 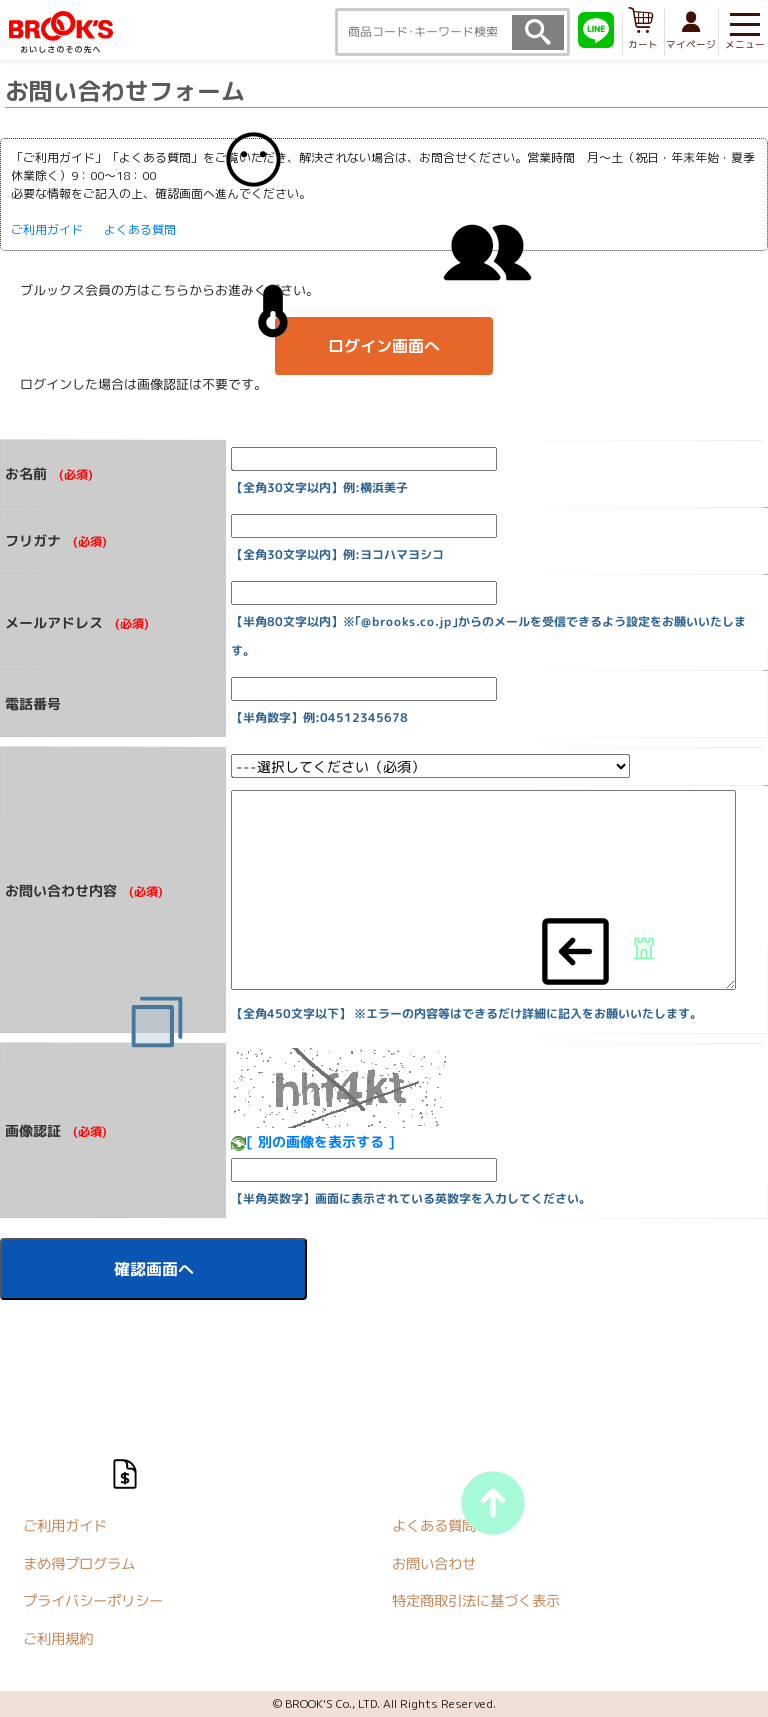 What do you see at coordinates (157, 1022) in the screenshot?
I see `copy content to clipboard` at bounding box center [157, 1022].